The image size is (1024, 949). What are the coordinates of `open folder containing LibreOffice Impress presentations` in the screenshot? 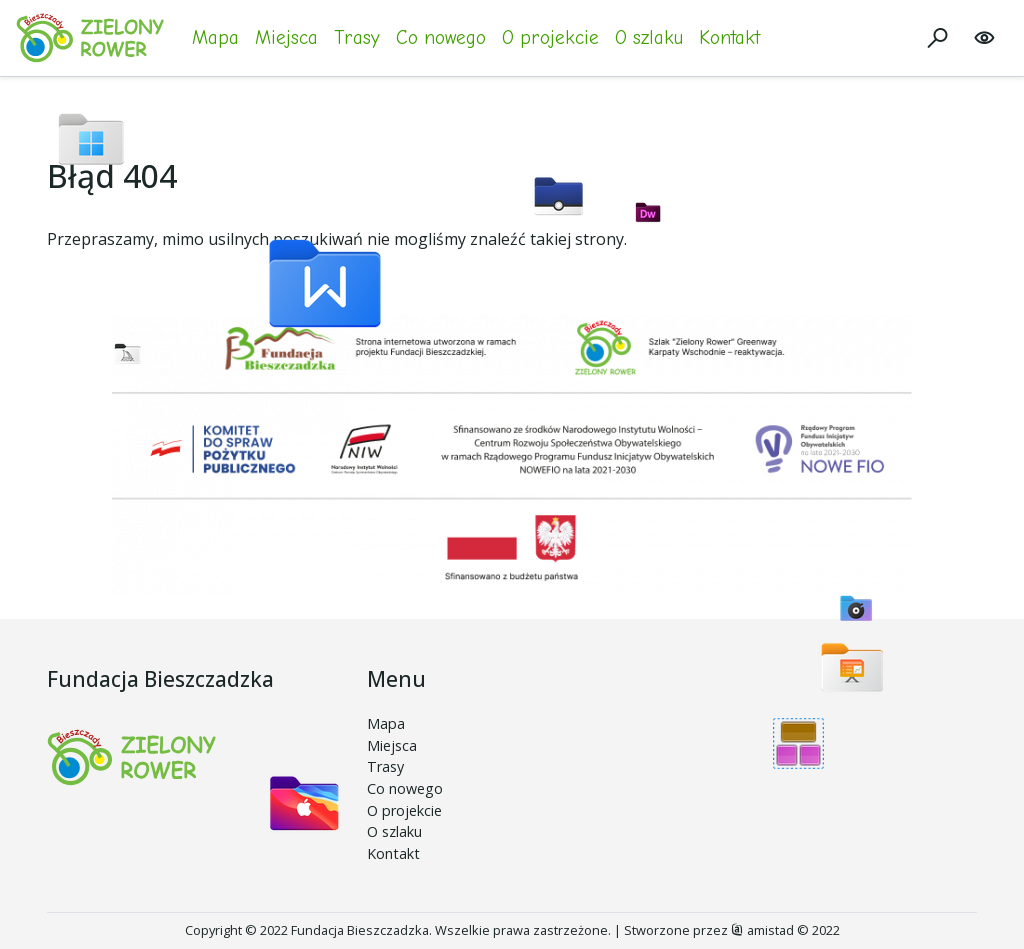 It's located at (852, 669).